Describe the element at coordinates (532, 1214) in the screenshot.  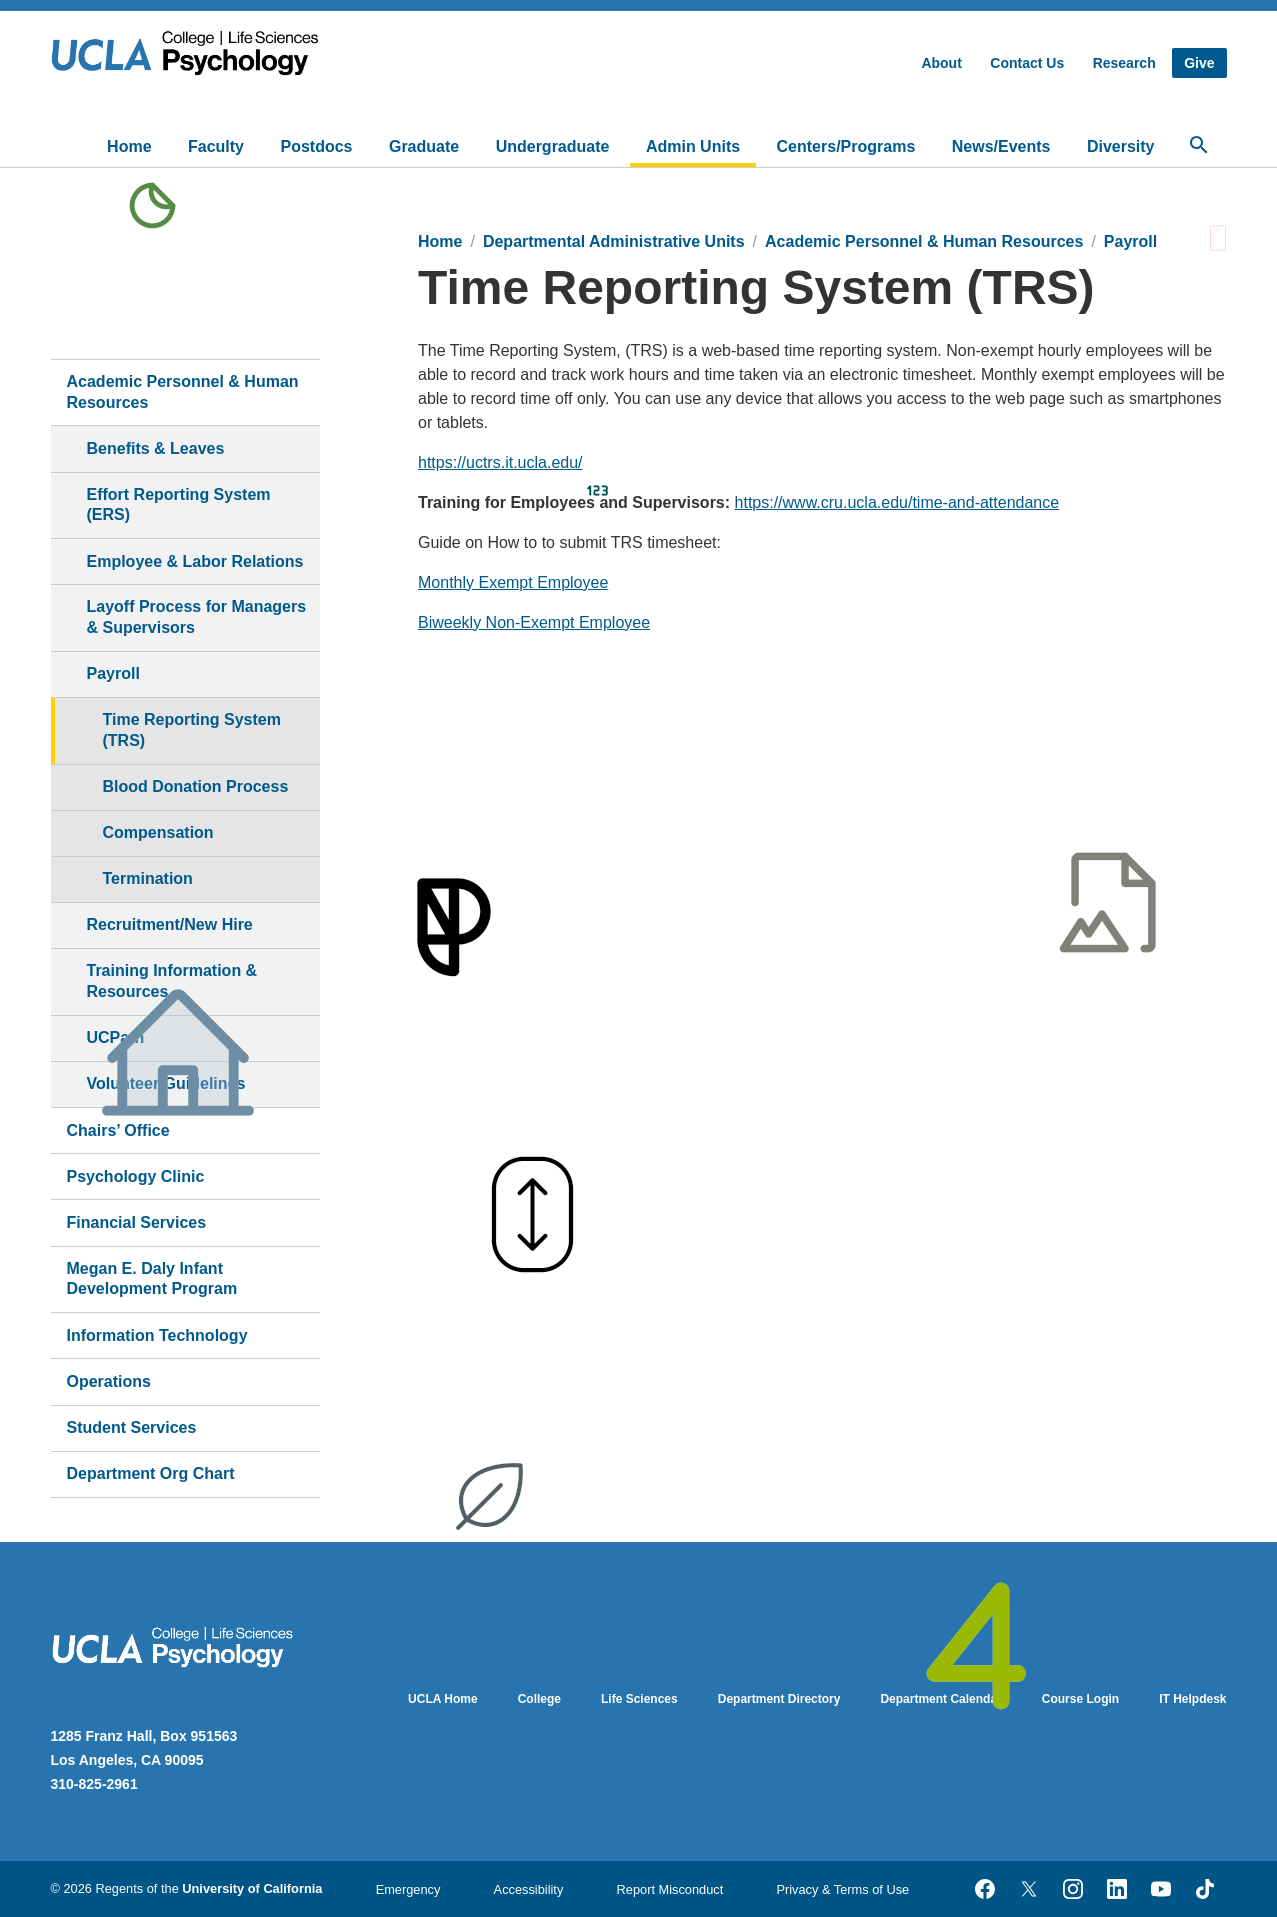
I see `scroll up or down on the page` at that location.